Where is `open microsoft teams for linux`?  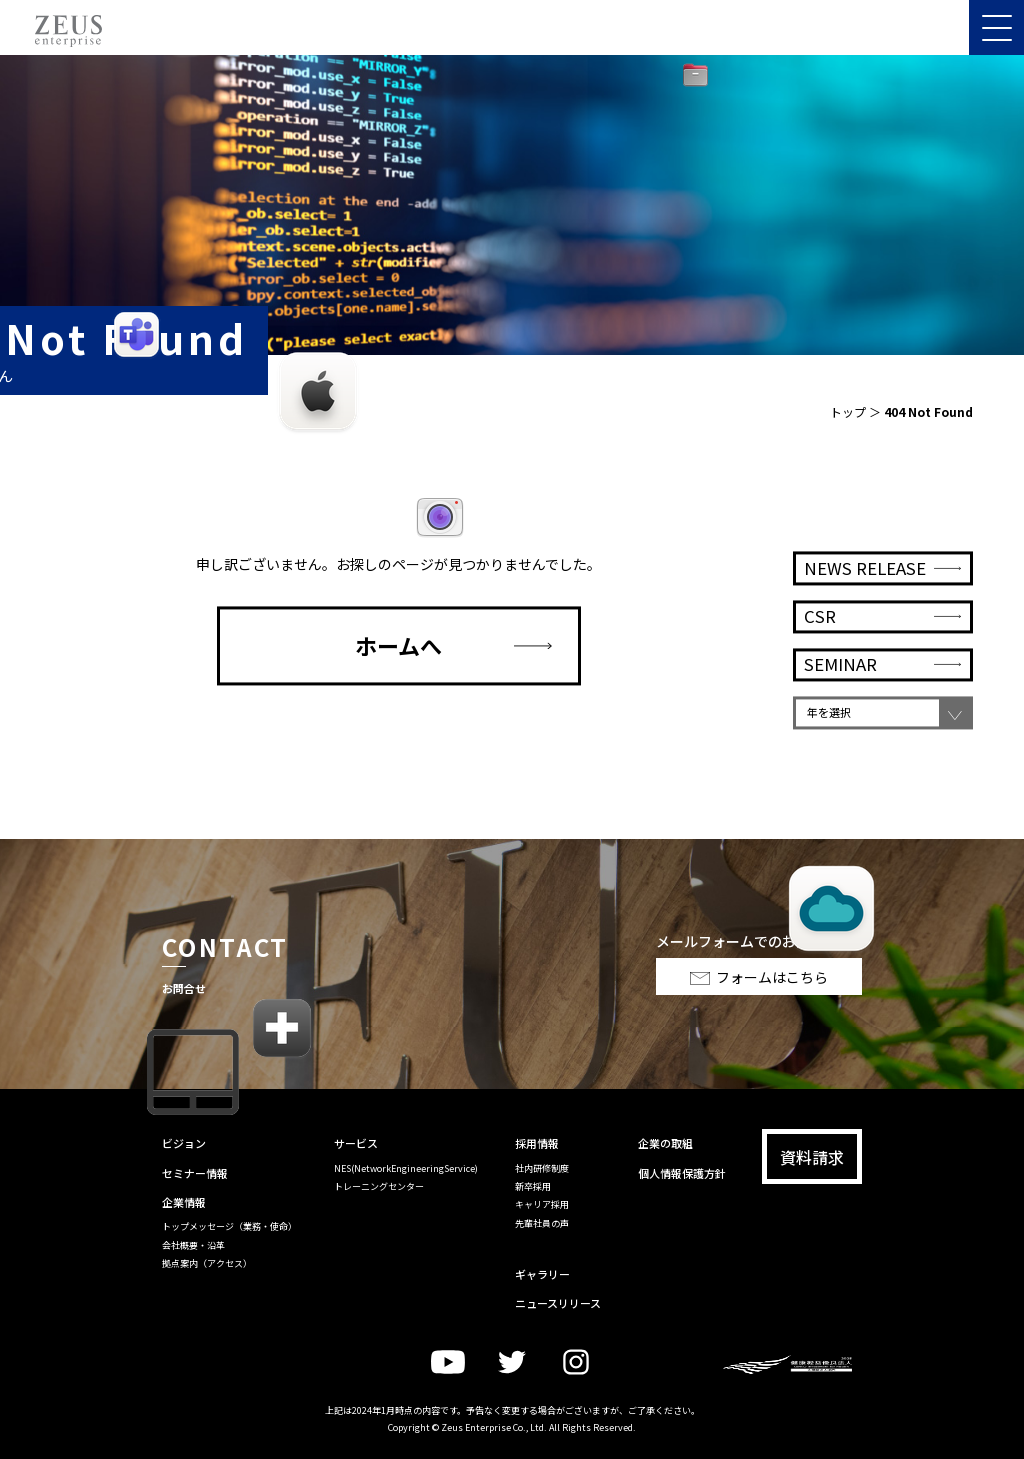 open microsoft teams for linux is located at coordinates (136, 334).